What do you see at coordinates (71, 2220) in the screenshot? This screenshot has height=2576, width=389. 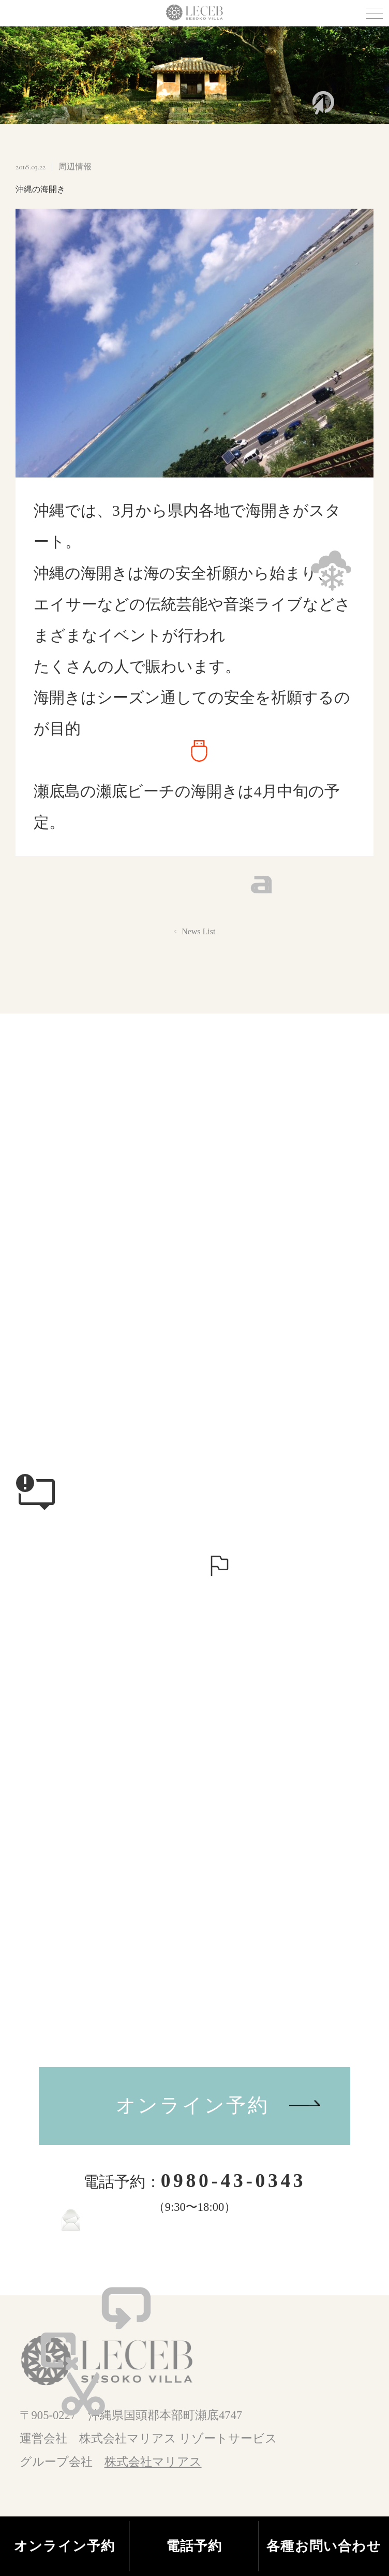 I see `indicates an item has associated email or message` at bounding box center [71, 2220].